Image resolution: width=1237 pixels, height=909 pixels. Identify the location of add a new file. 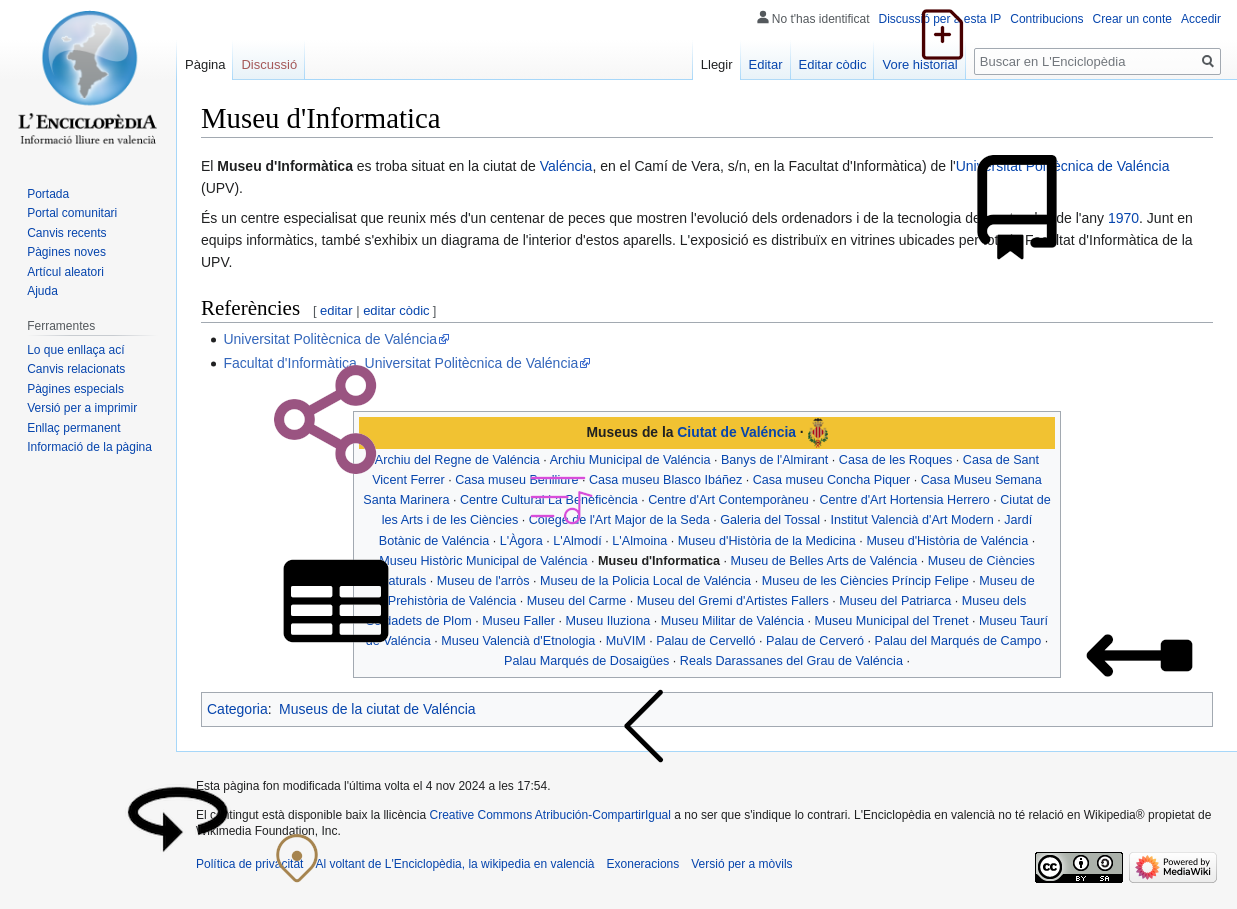
(942, 34).